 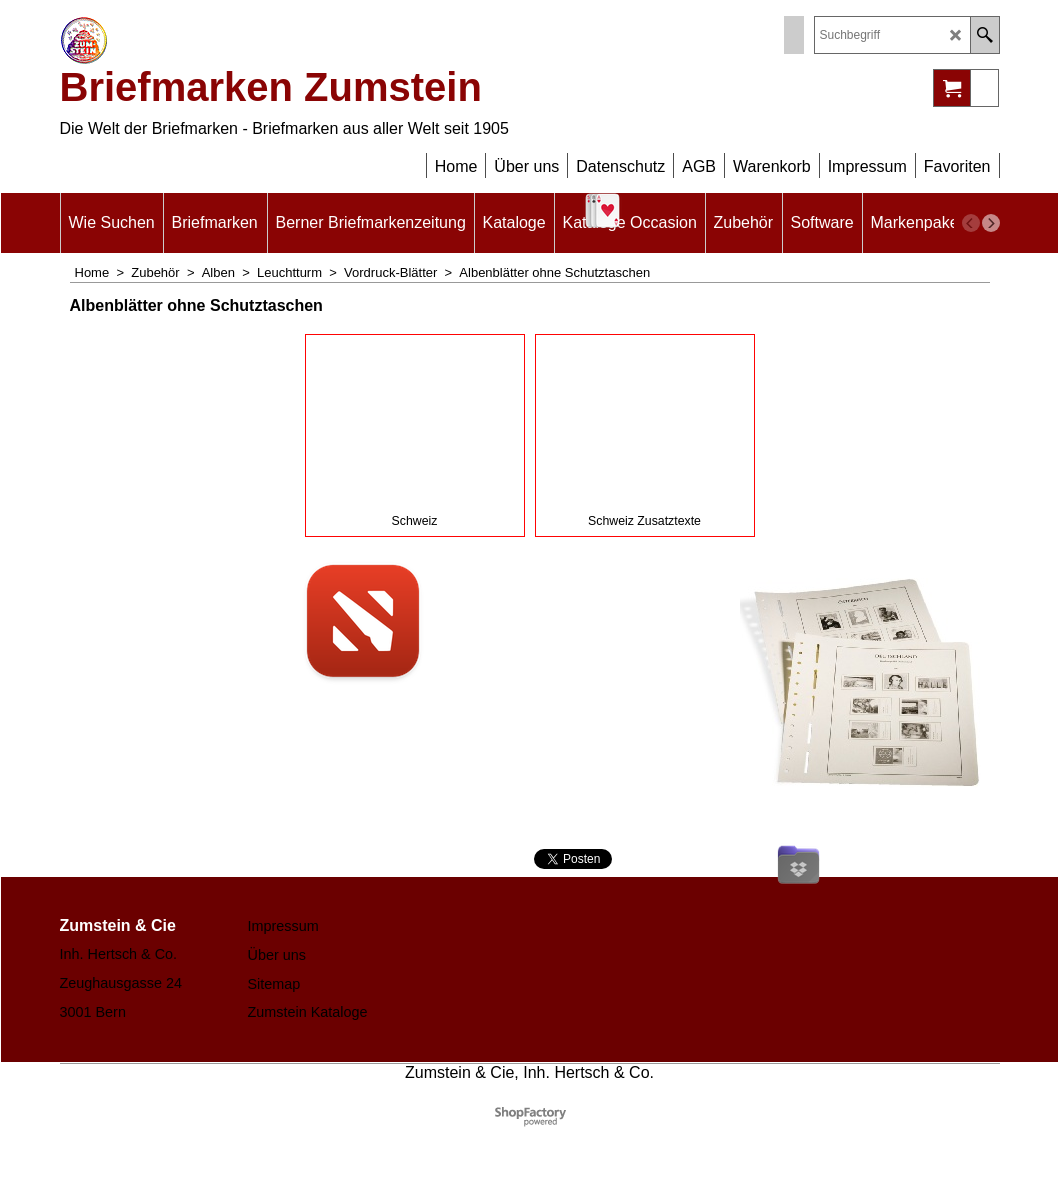 I want to click on open your dropbox synced folder, so click(x=798, y=864).